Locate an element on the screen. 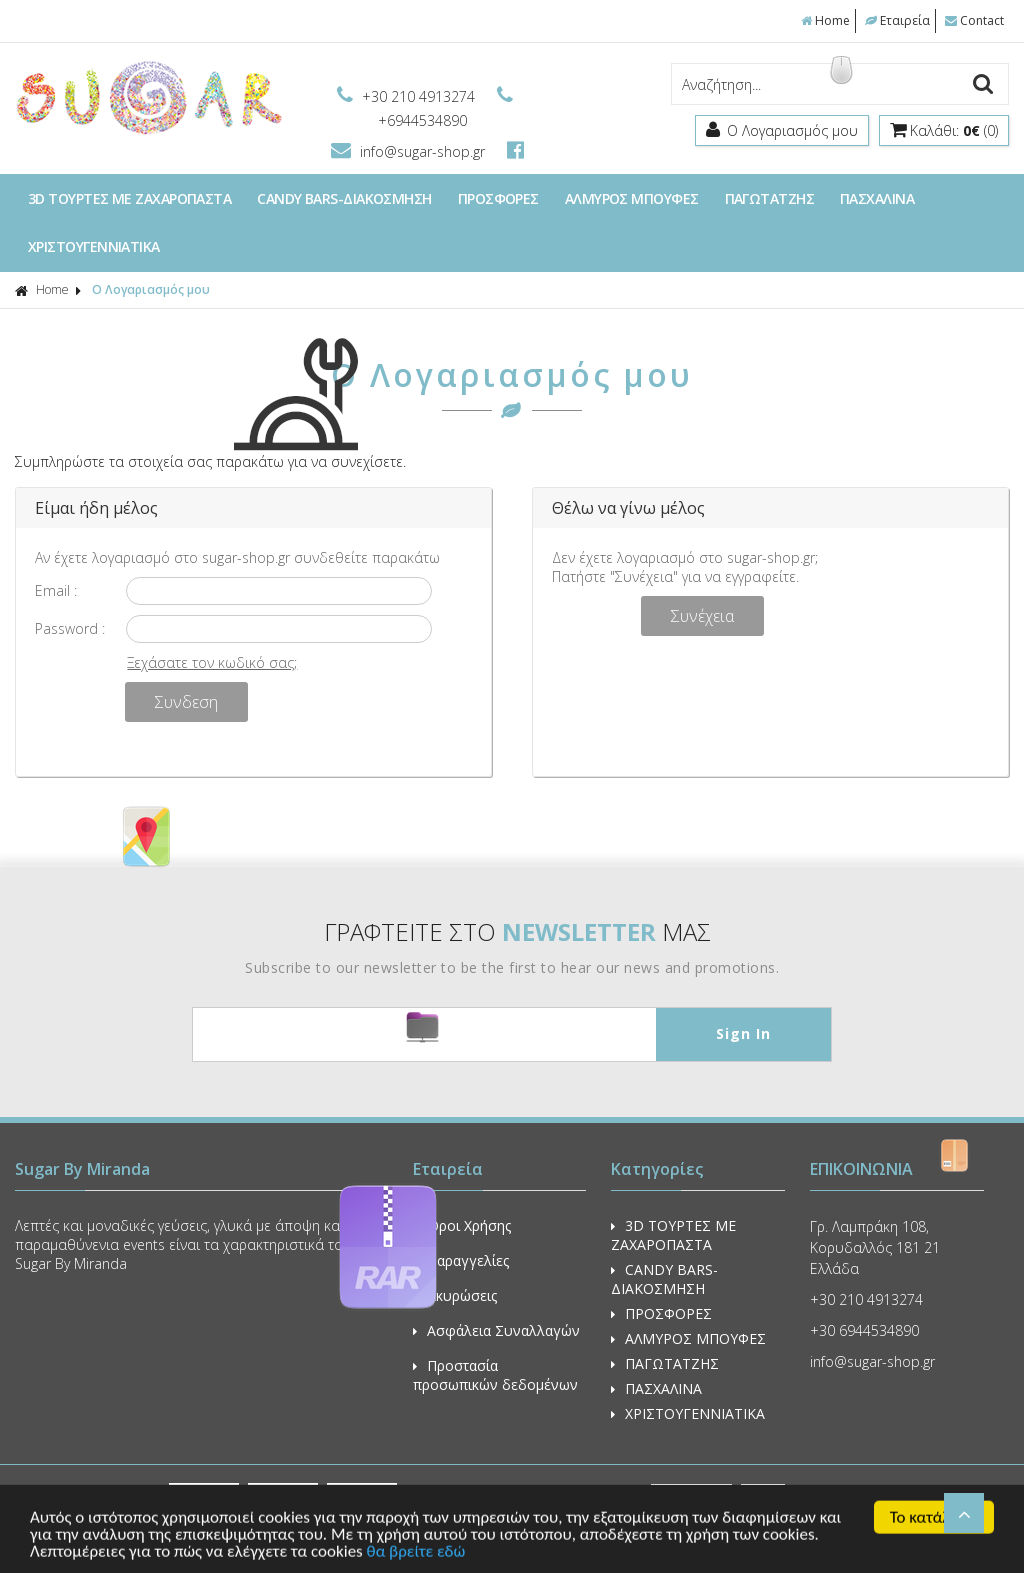 This screenshot has height=1573, width=1024. compressed archive file type indicator is located at coordinates (954, 1155).